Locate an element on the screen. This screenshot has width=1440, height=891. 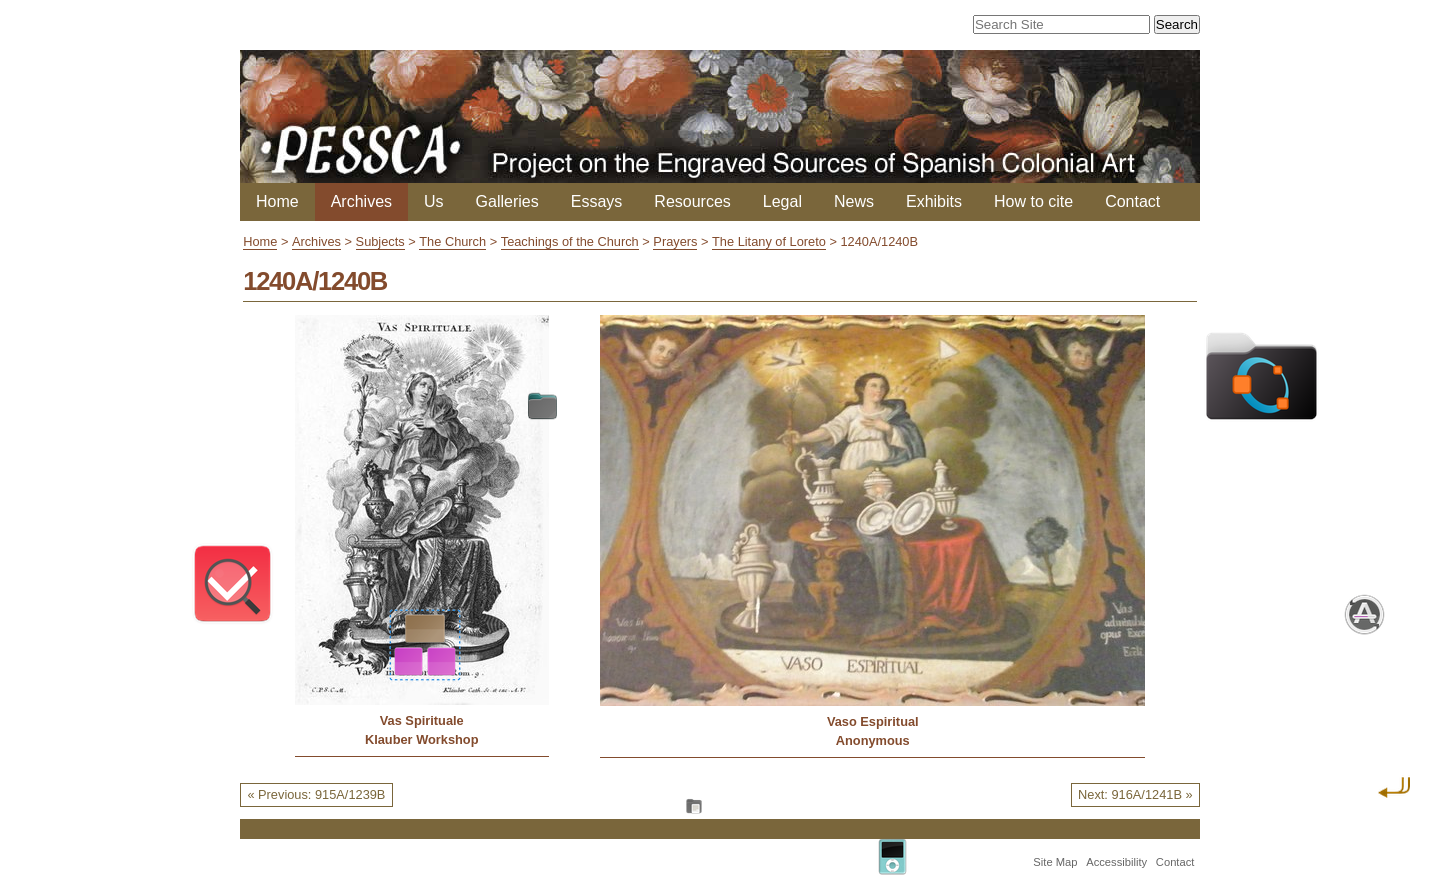
open a file or document is located at coordinates (694, 806).